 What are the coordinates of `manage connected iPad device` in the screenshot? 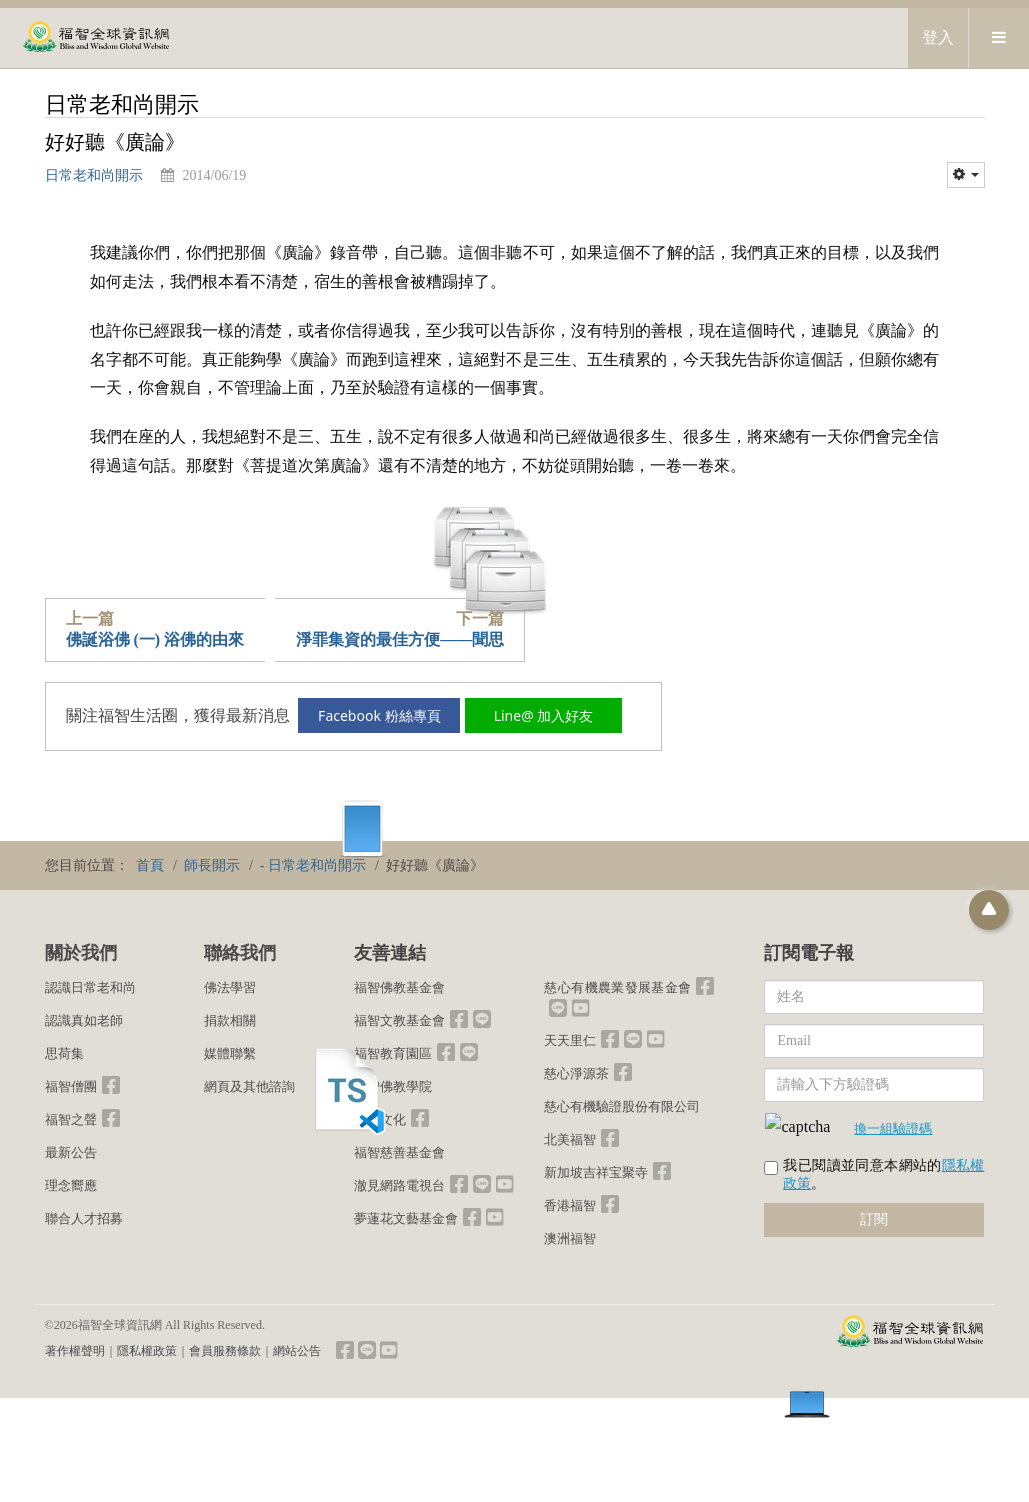 It's located at (362, 828).